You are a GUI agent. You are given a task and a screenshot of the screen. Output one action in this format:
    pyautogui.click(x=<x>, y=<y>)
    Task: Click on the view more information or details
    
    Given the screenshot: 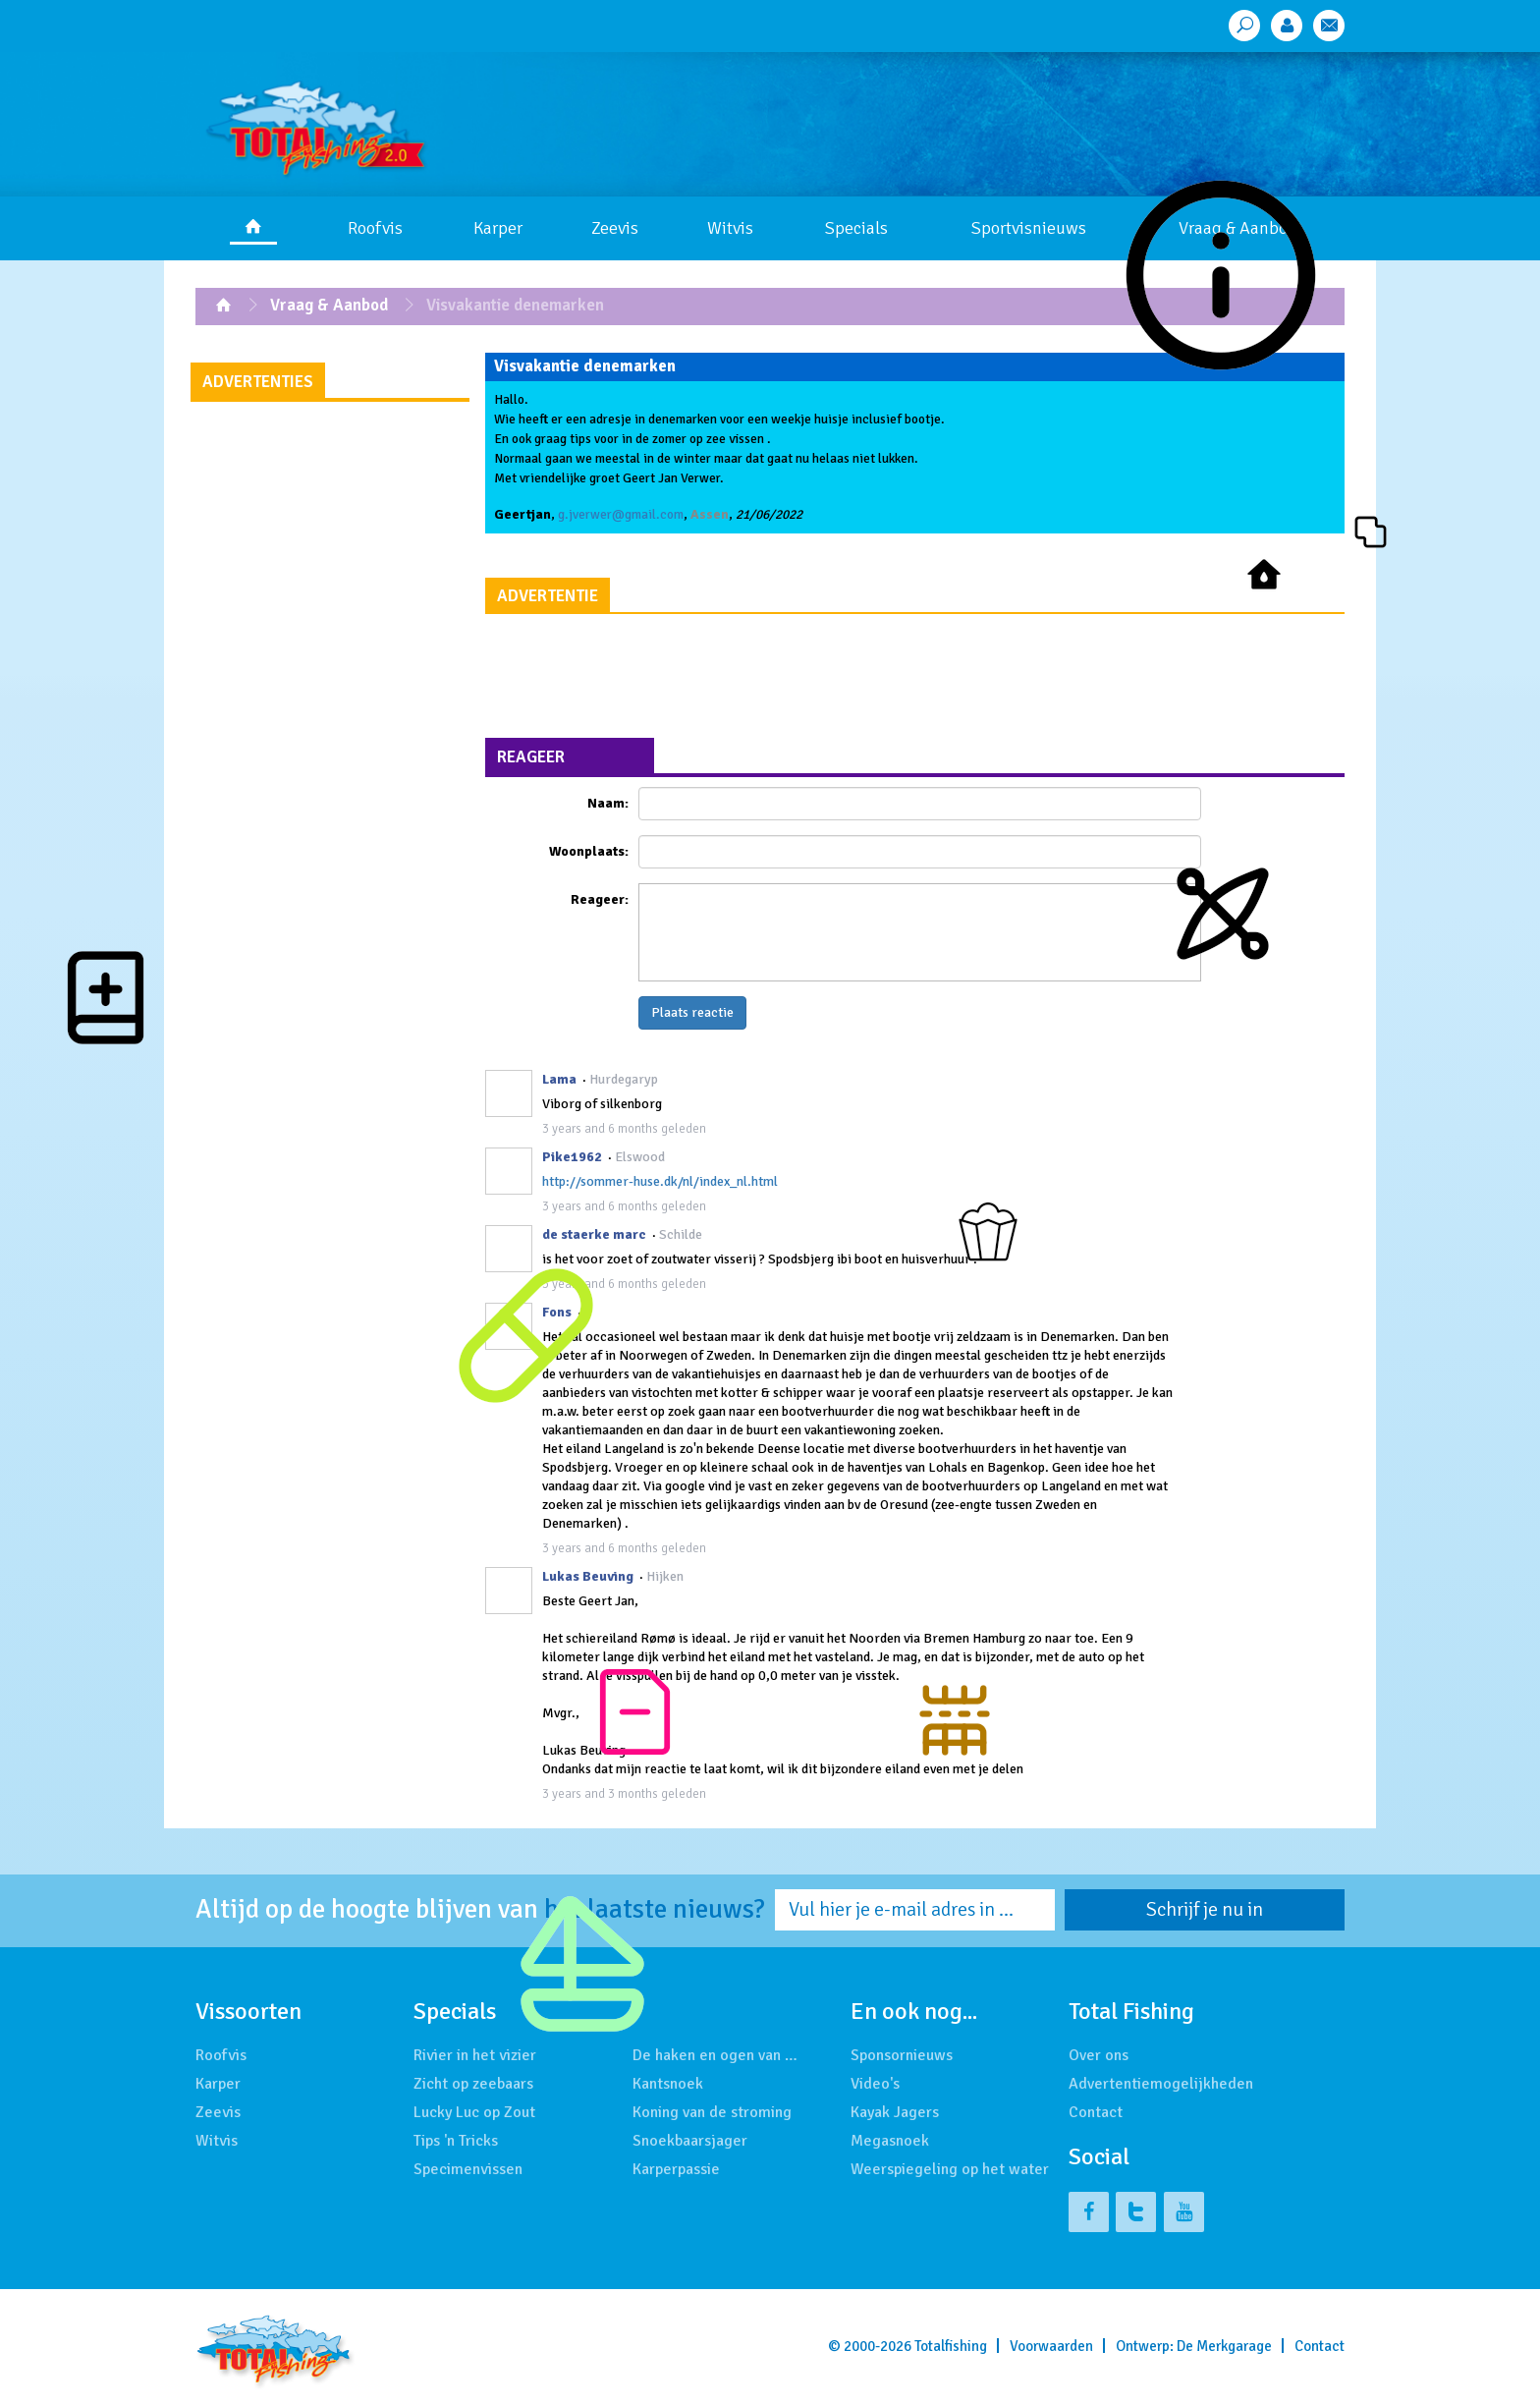 What is the action you would take?
    pyautogui.click(x=1221, y=275)
    